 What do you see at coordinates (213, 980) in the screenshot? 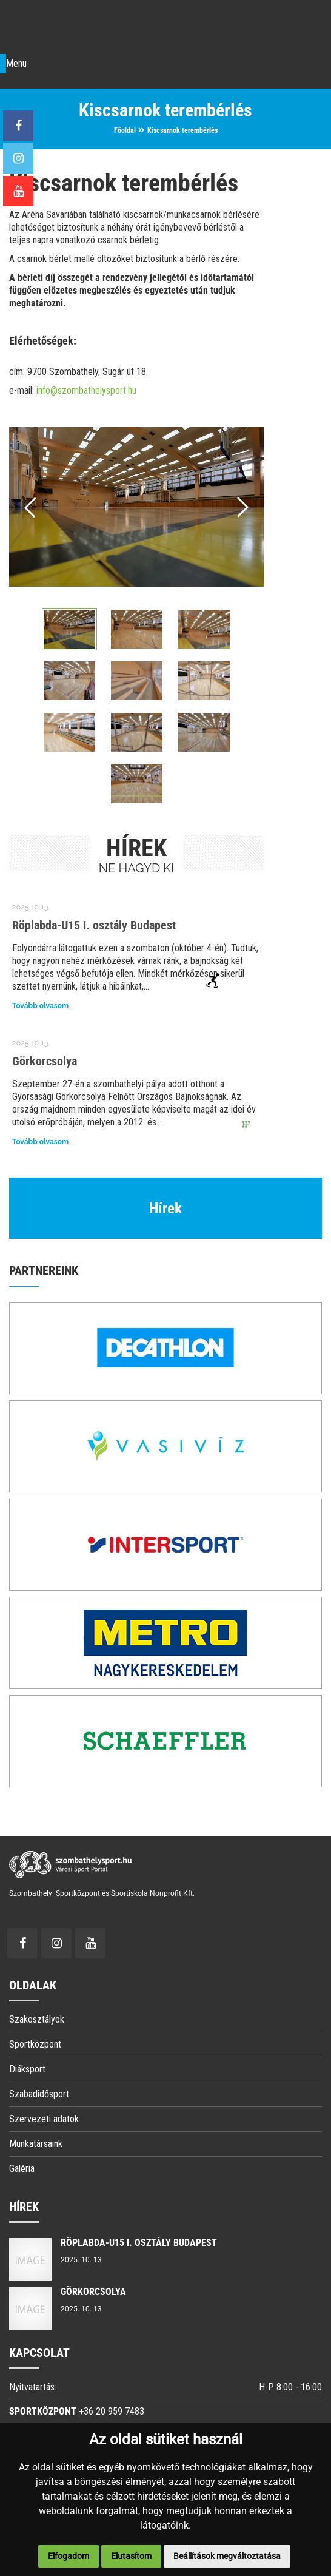
I see `access ice skating activities or locations` at bounding box center [213, 980].